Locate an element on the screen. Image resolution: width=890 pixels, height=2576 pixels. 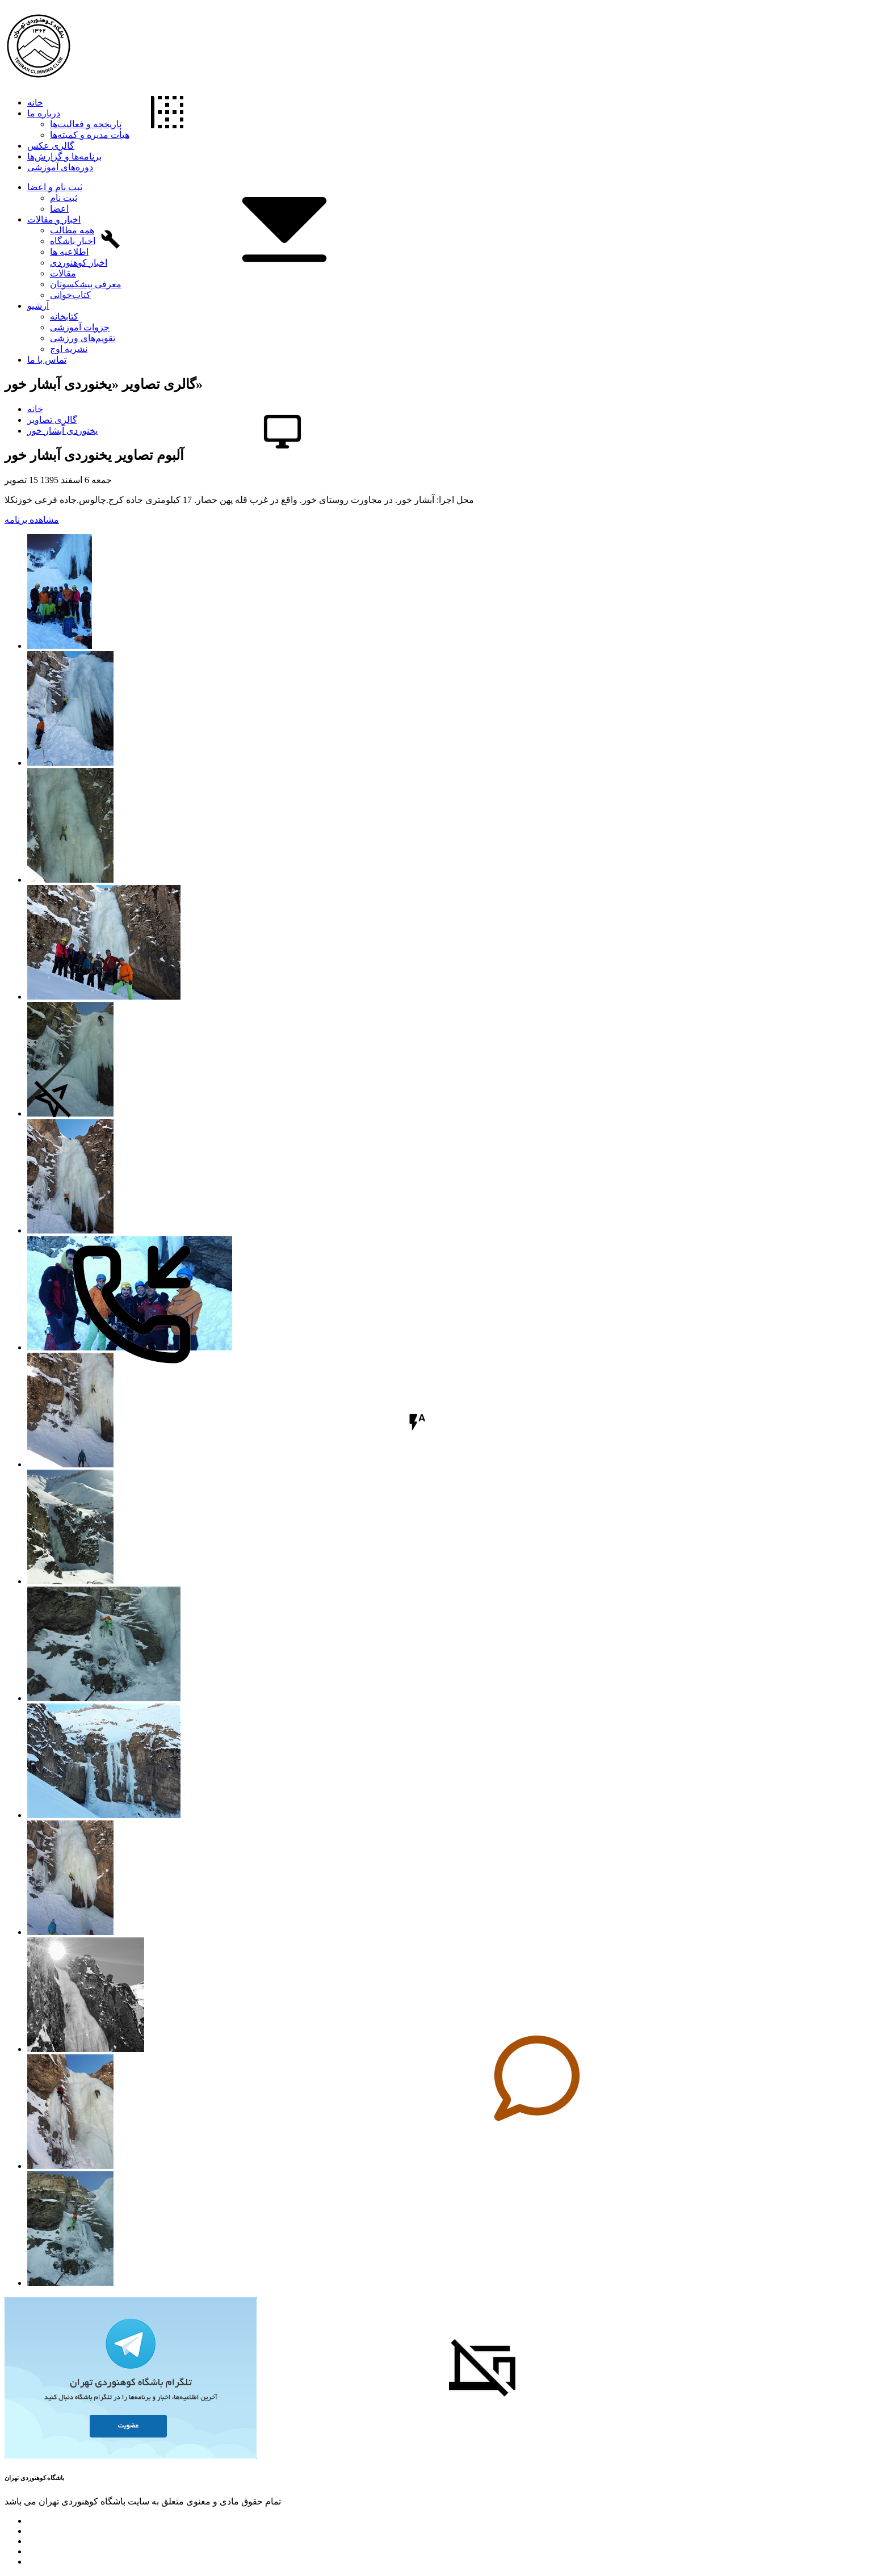
access settings or configuration options is located at coordinates (110, 239).